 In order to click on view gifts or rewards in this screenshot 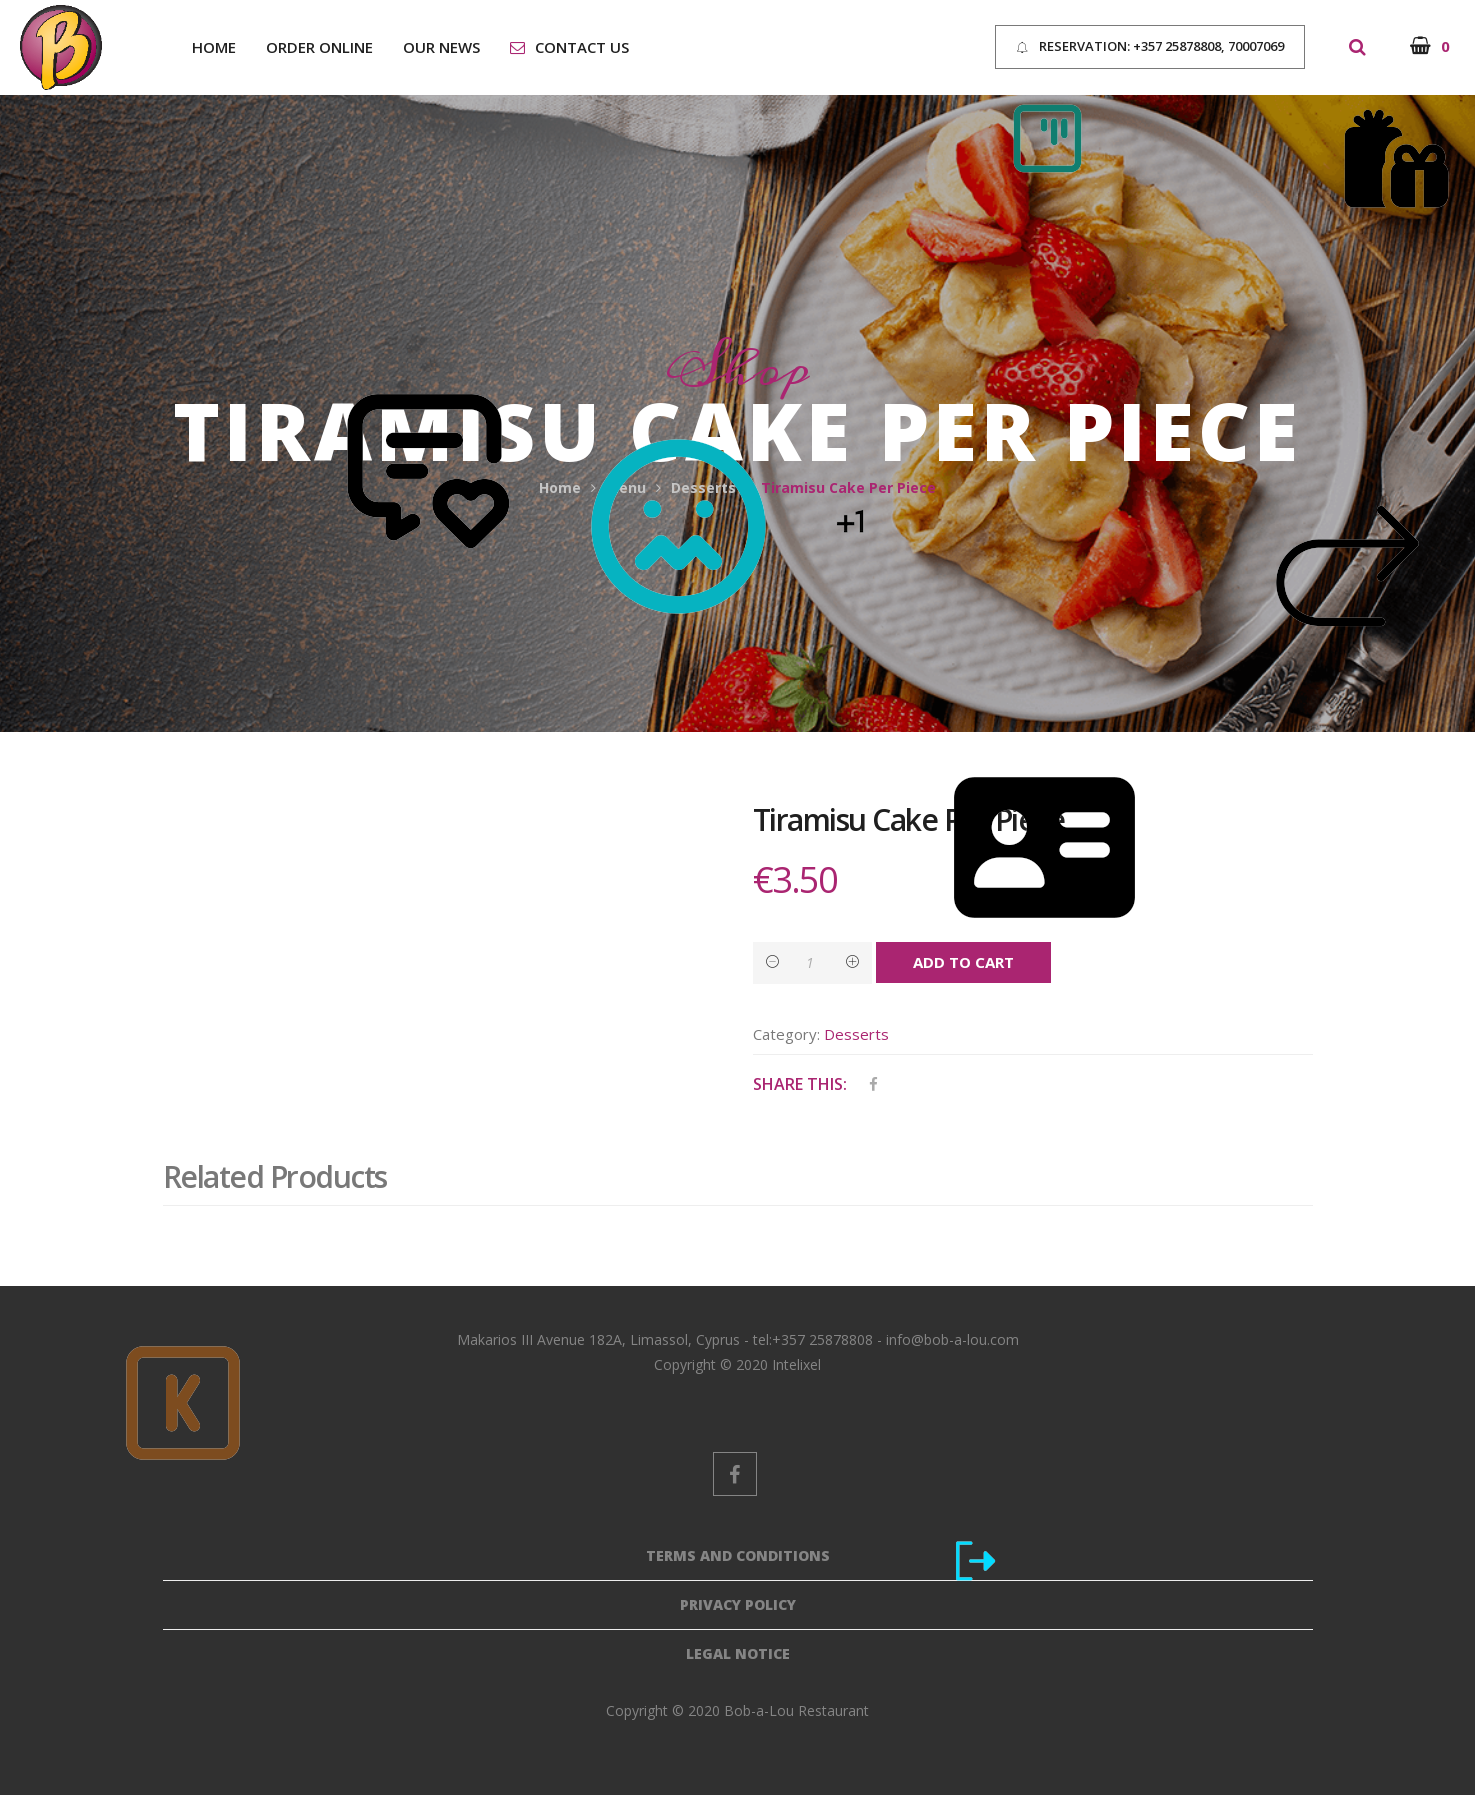, I will do `click(1396, 161)`.